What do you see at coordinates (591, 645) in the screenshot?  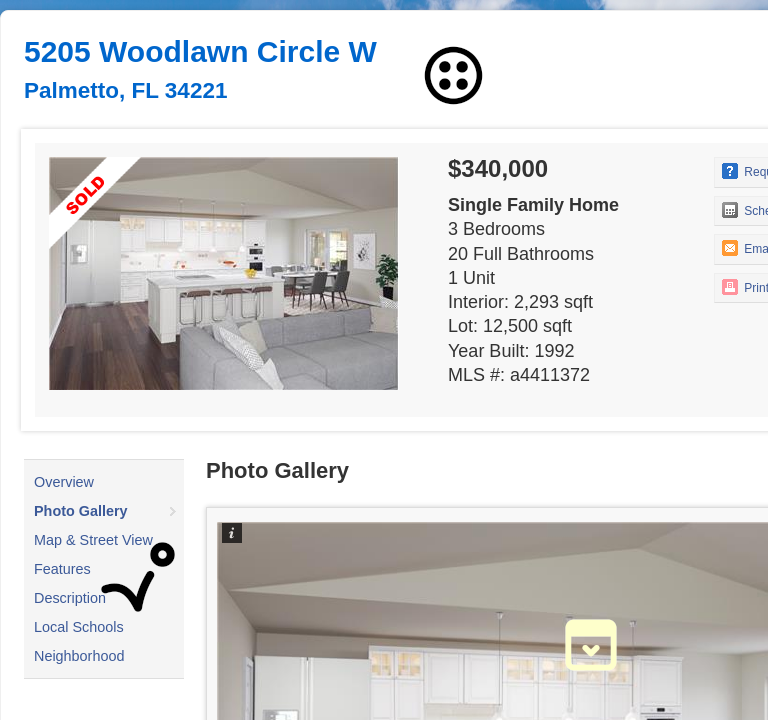 I see `expand the navigation bar` at bounding box center [591, 645].